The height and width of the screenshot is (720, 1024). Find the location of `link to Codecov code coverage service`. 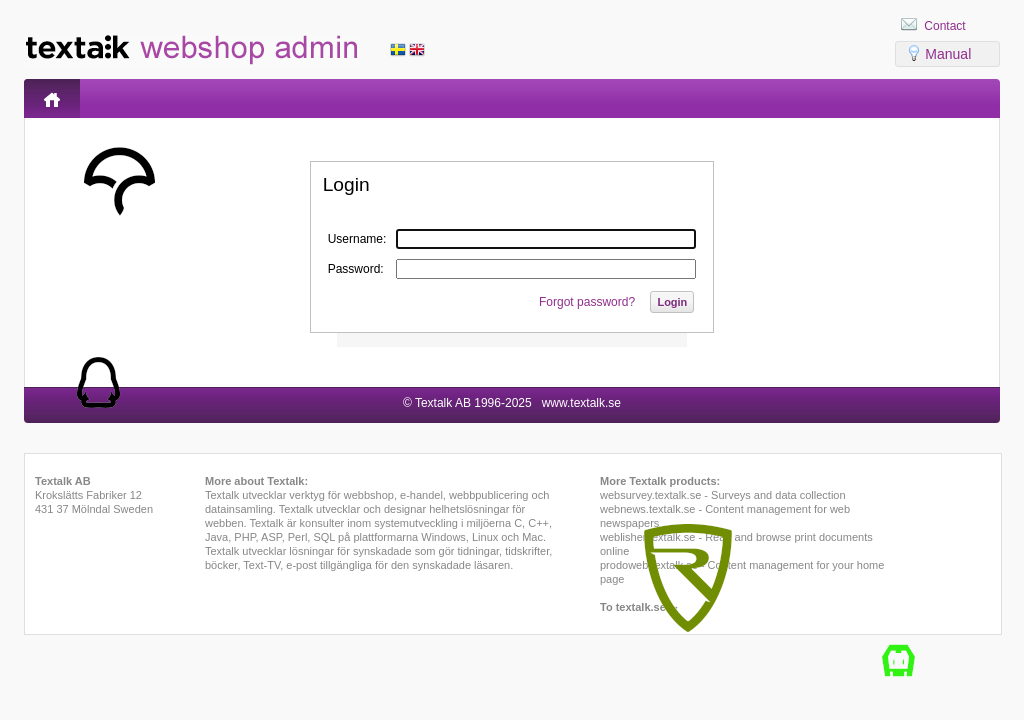

link to Codecov code coverage service is located at coordinates (119, 181).